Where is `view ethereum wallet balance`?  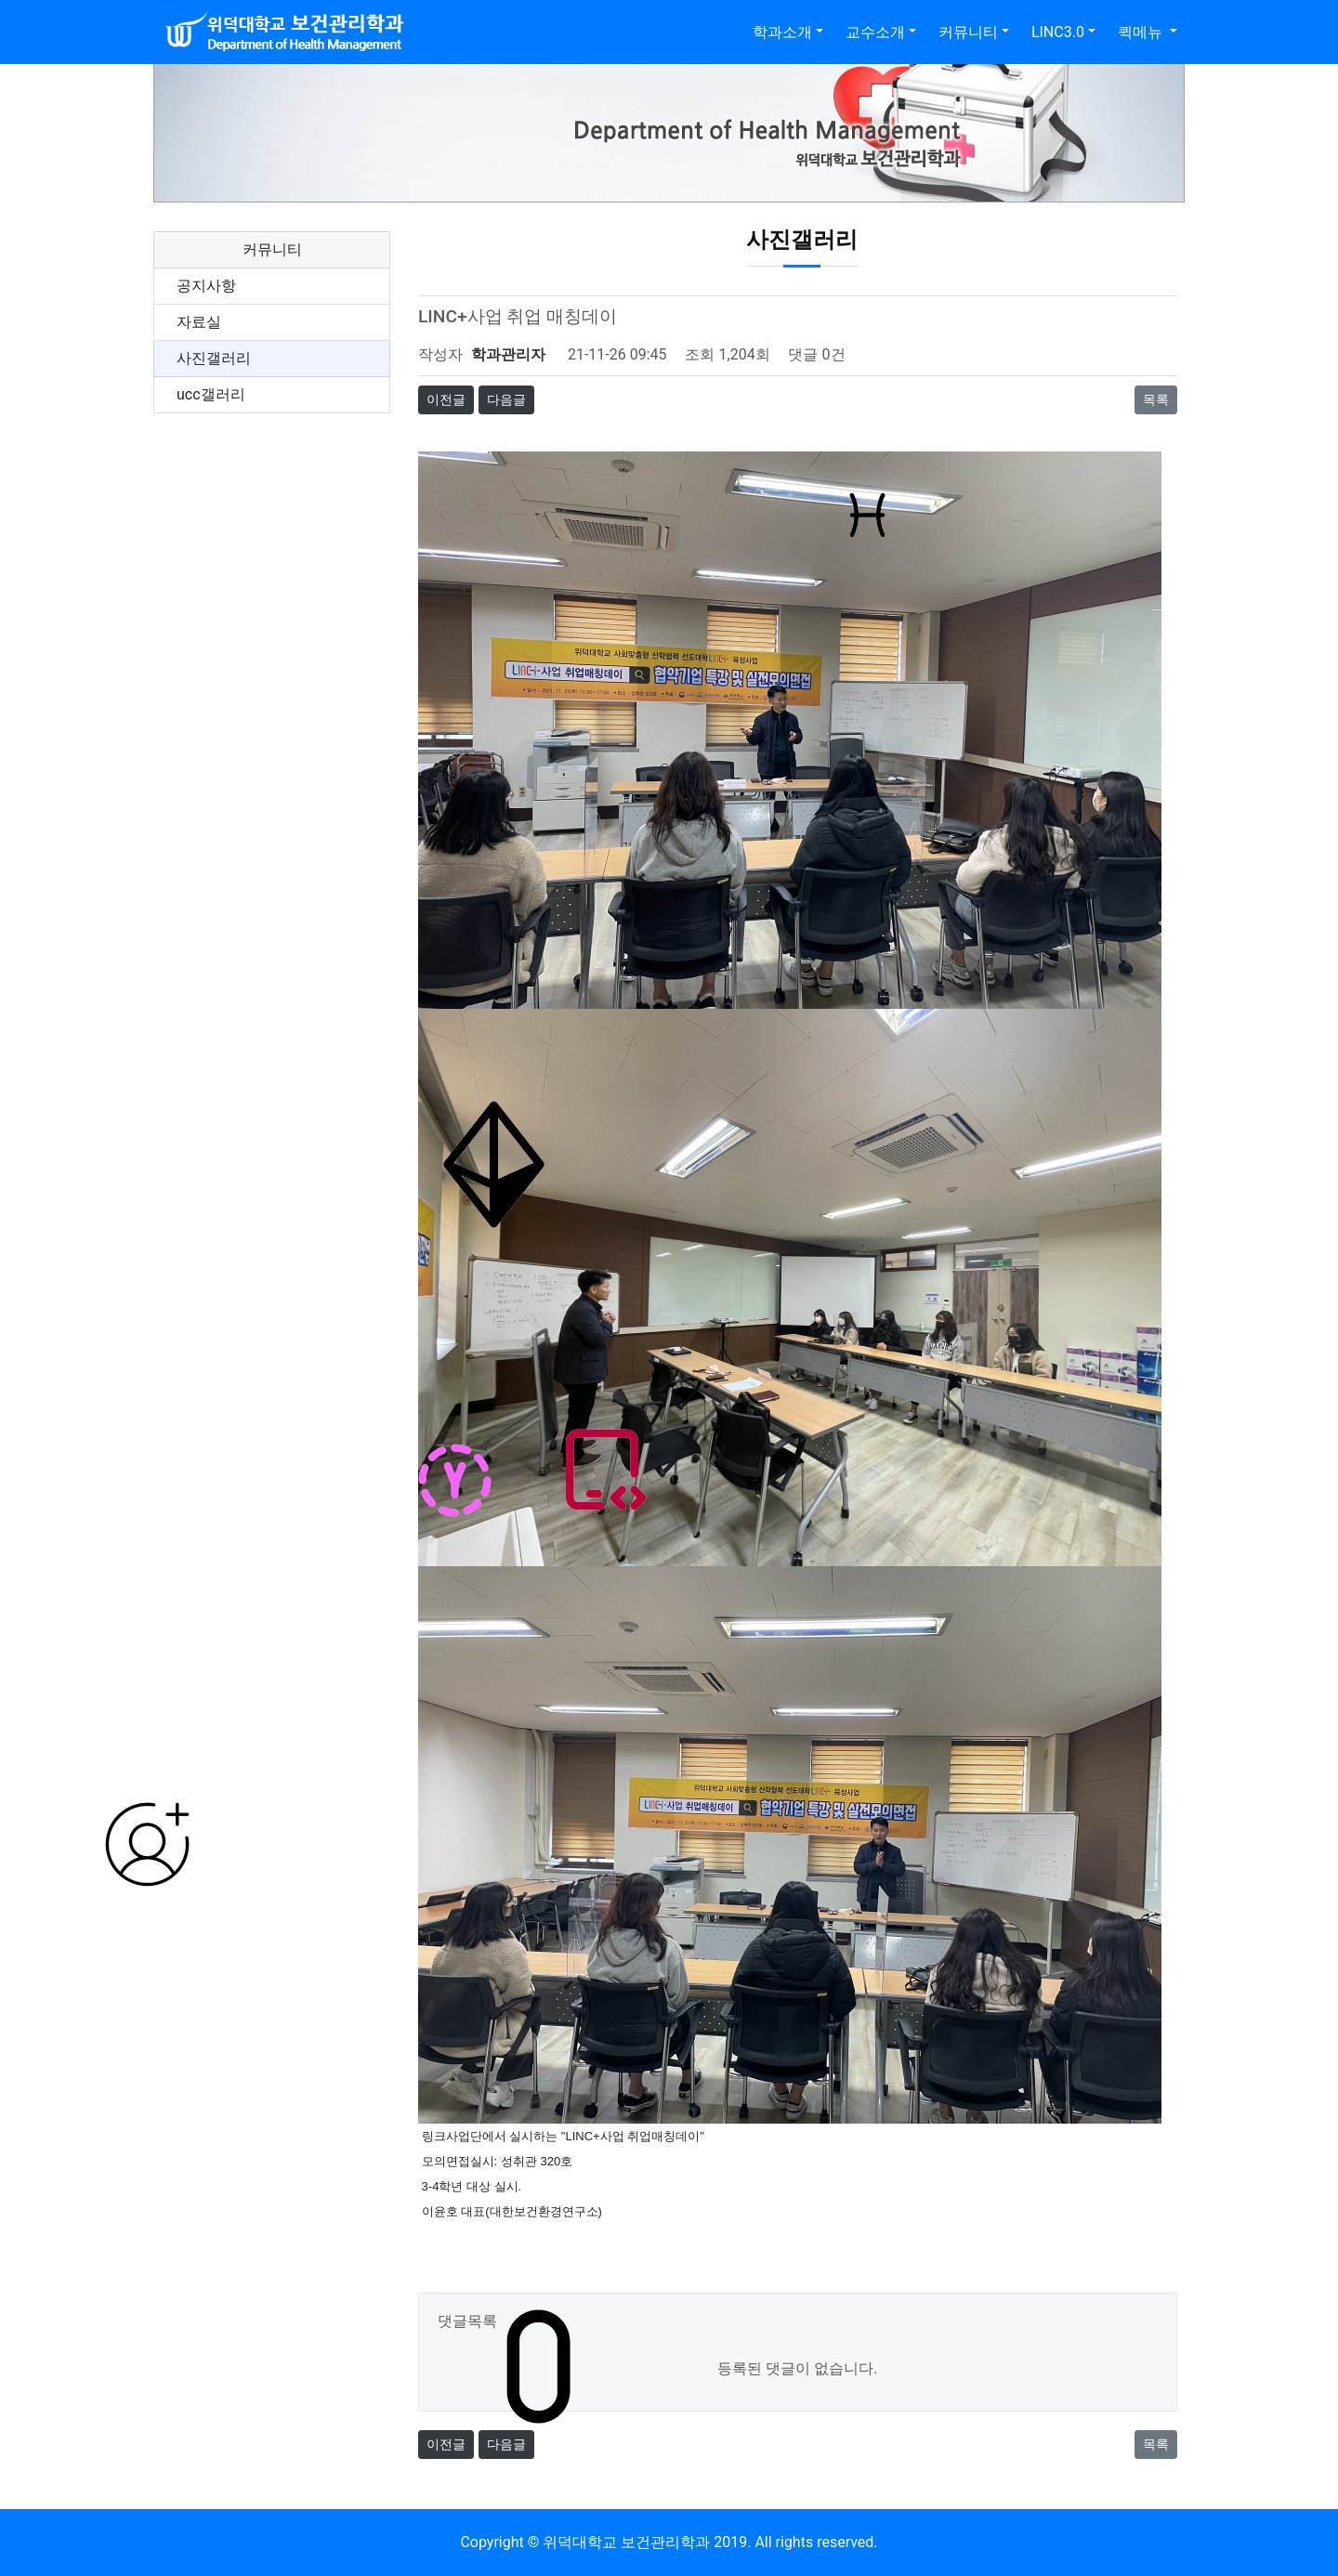
view ethereum wallet balance is located at coordinates (493, 1164).